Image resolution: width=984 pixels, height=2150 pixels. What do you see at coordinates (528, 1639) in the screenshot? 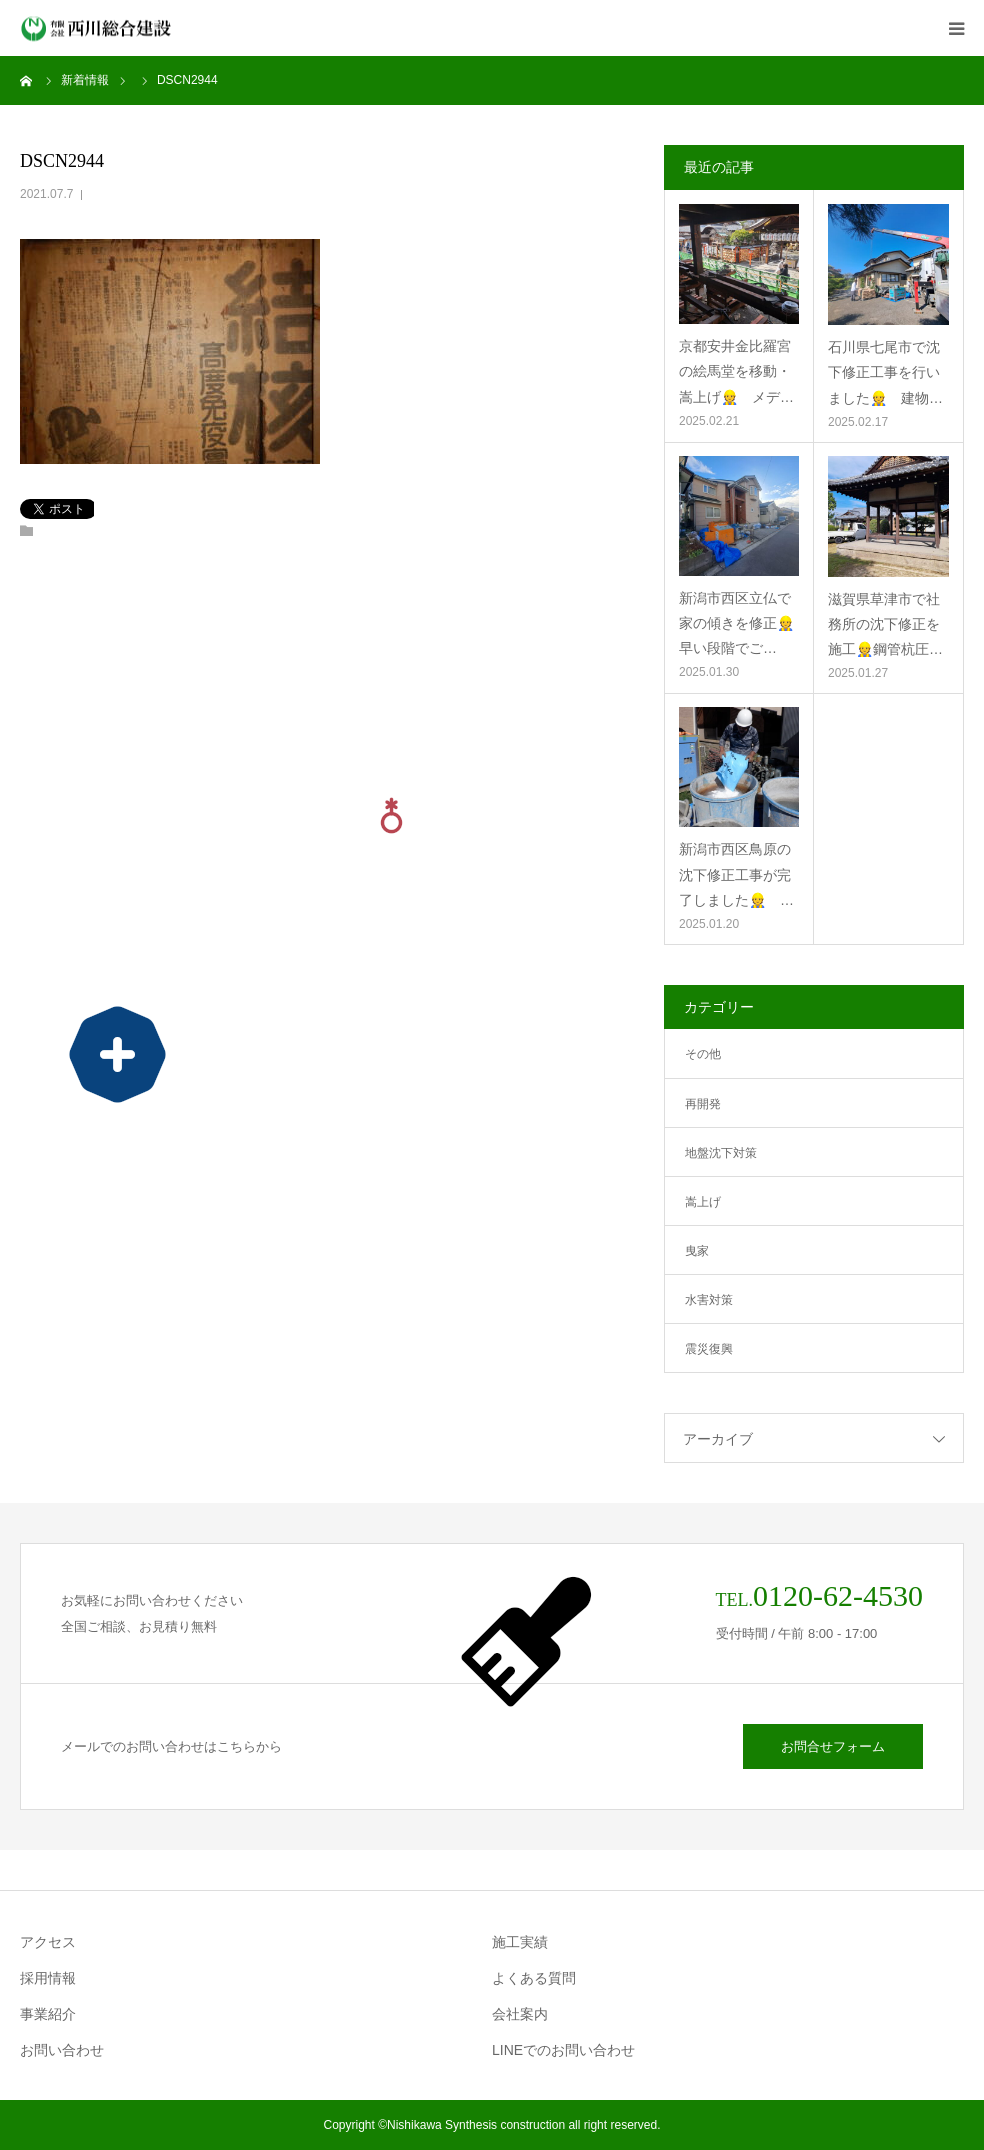
I see `access painting or drawing tools` at bounding box center [528, 1639].